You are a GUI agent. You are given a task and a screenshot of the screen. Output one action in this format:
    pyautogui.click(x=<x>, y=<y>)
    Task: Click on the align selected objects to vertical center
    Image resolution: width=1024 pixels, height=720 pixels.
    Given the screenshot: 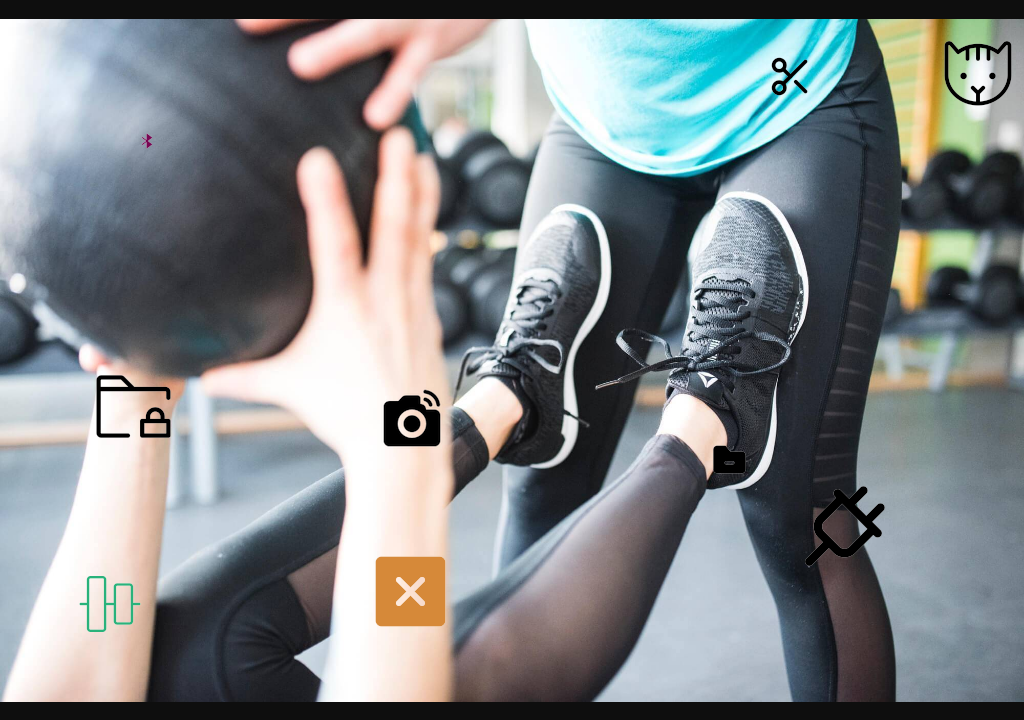 What is the action you would take?
    pyautogui.click(x=110, y=604)
    